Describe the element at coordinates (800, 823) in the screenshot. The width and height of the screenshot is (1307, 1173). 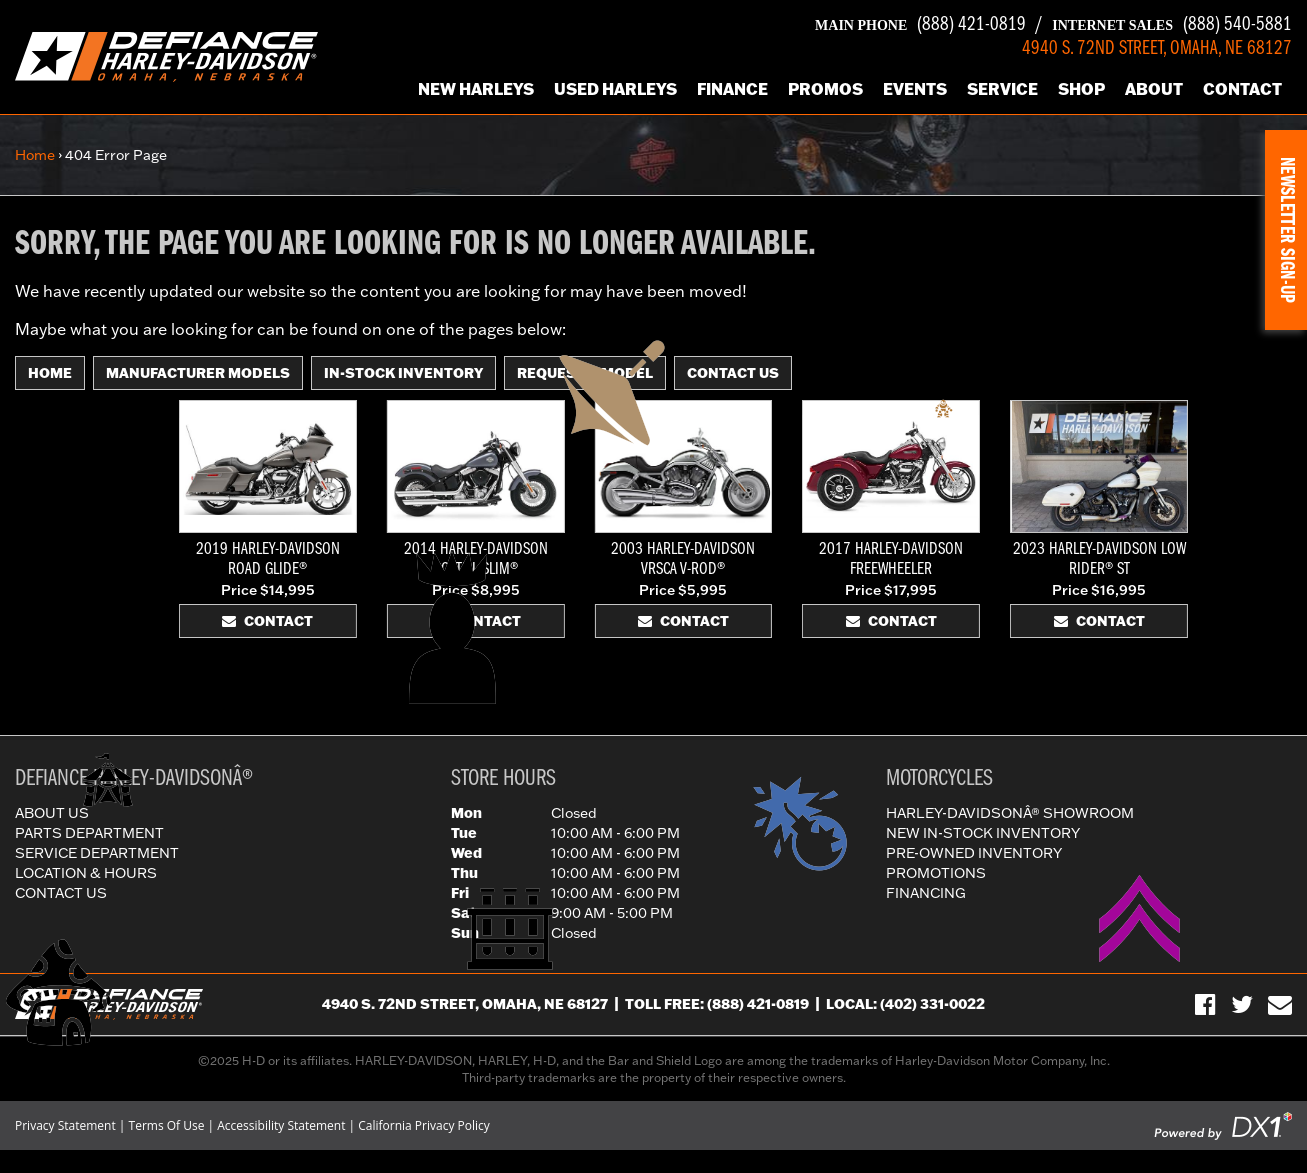
I see `detonate or trigger an explosion effect` at that location.